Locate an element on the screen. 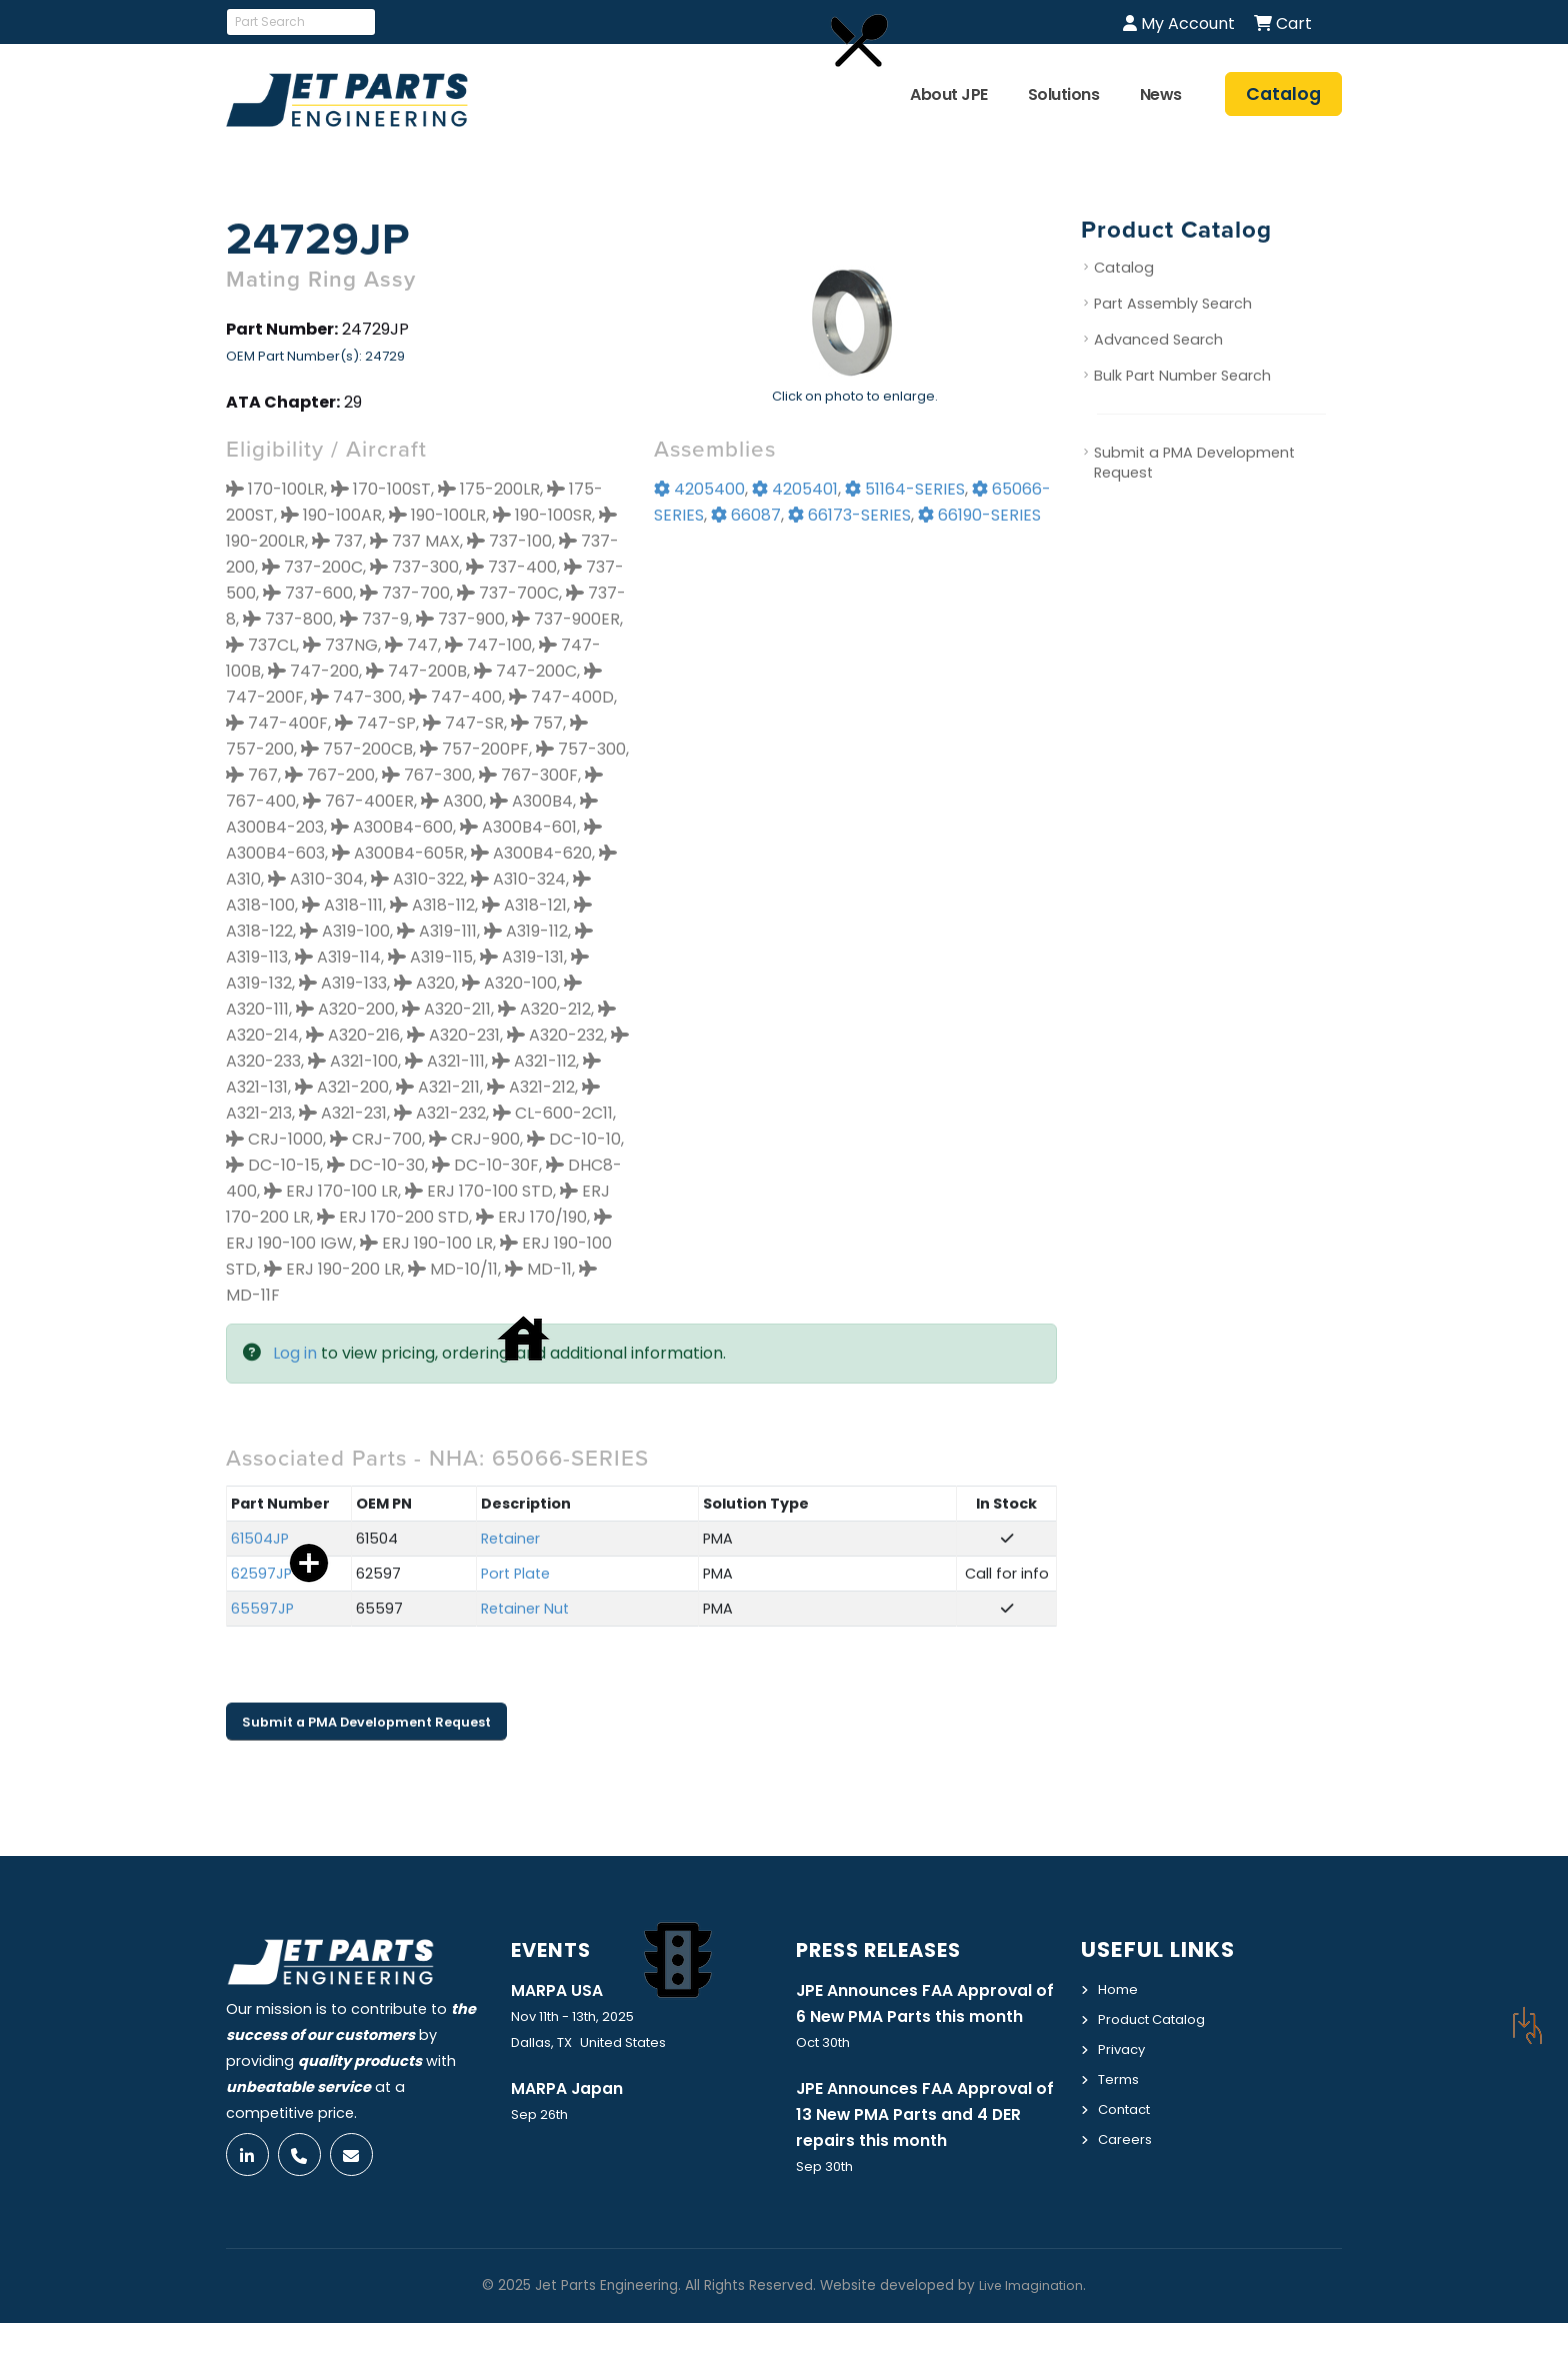  view restaurant or dining options is located at coordinates (858, 40).